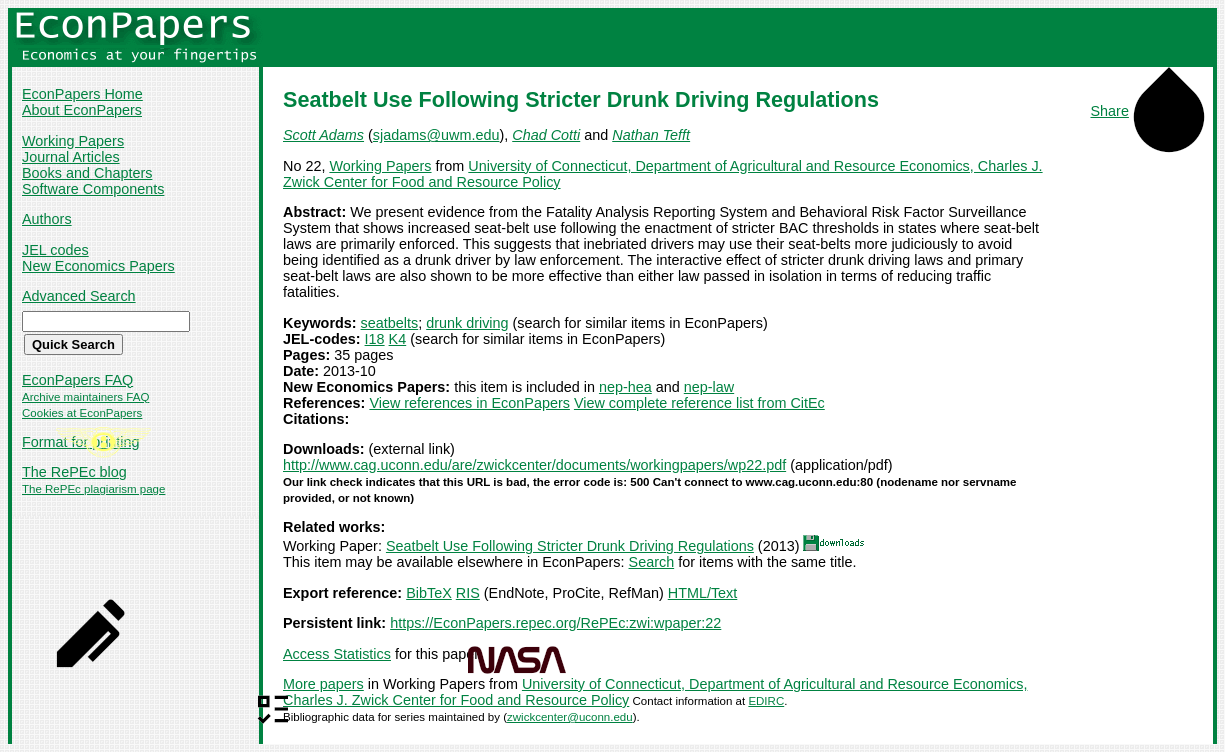 This screenshot has width=1225, height=752. Describe the element at coordinates (273, 709) in the screenshot. I see `view completed tasks in a checklist` at that location.